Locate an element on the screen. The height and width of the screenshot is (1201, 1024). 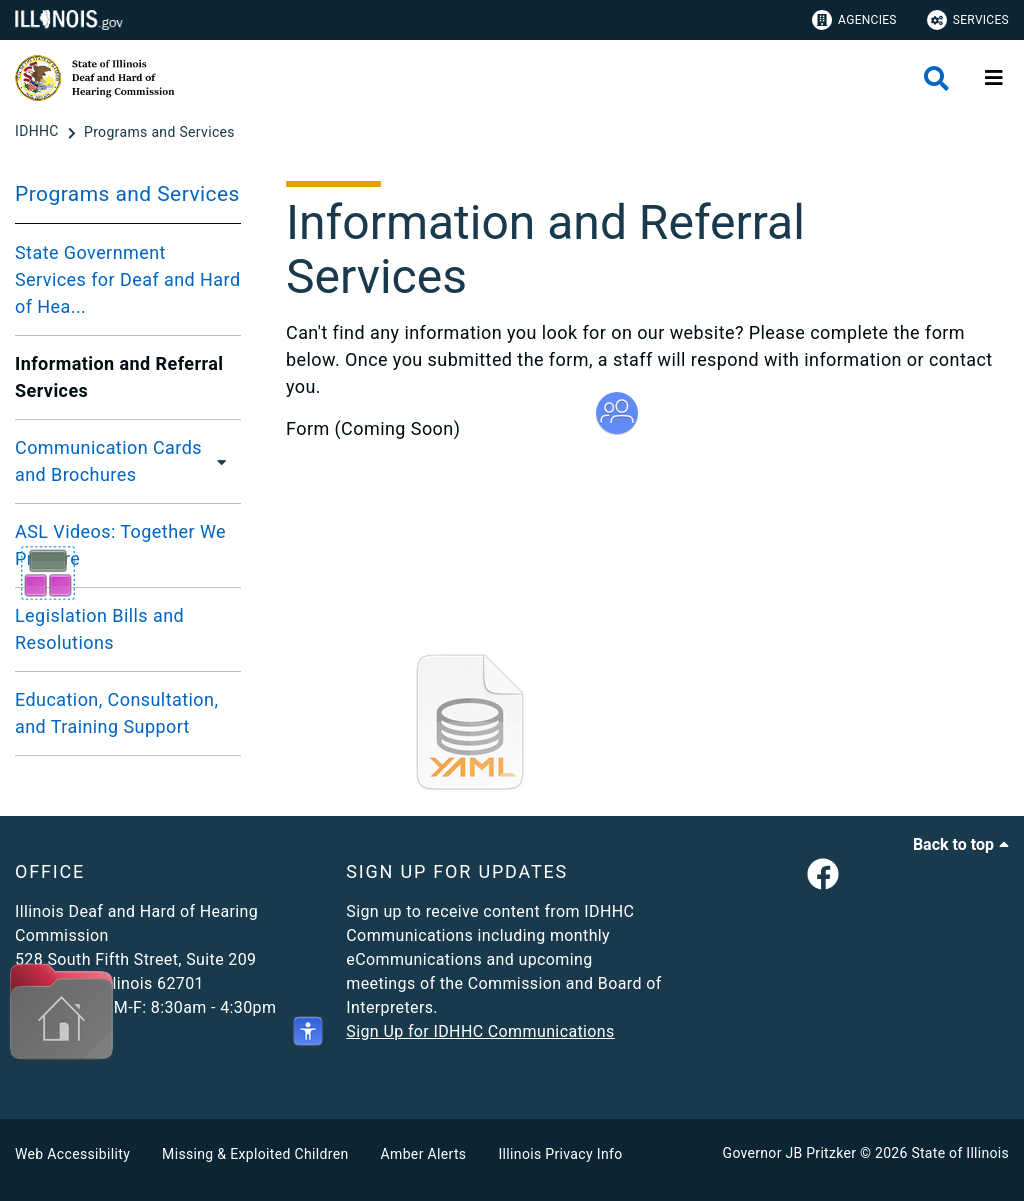
select all items in the current view is located at coordinates (48, 573).